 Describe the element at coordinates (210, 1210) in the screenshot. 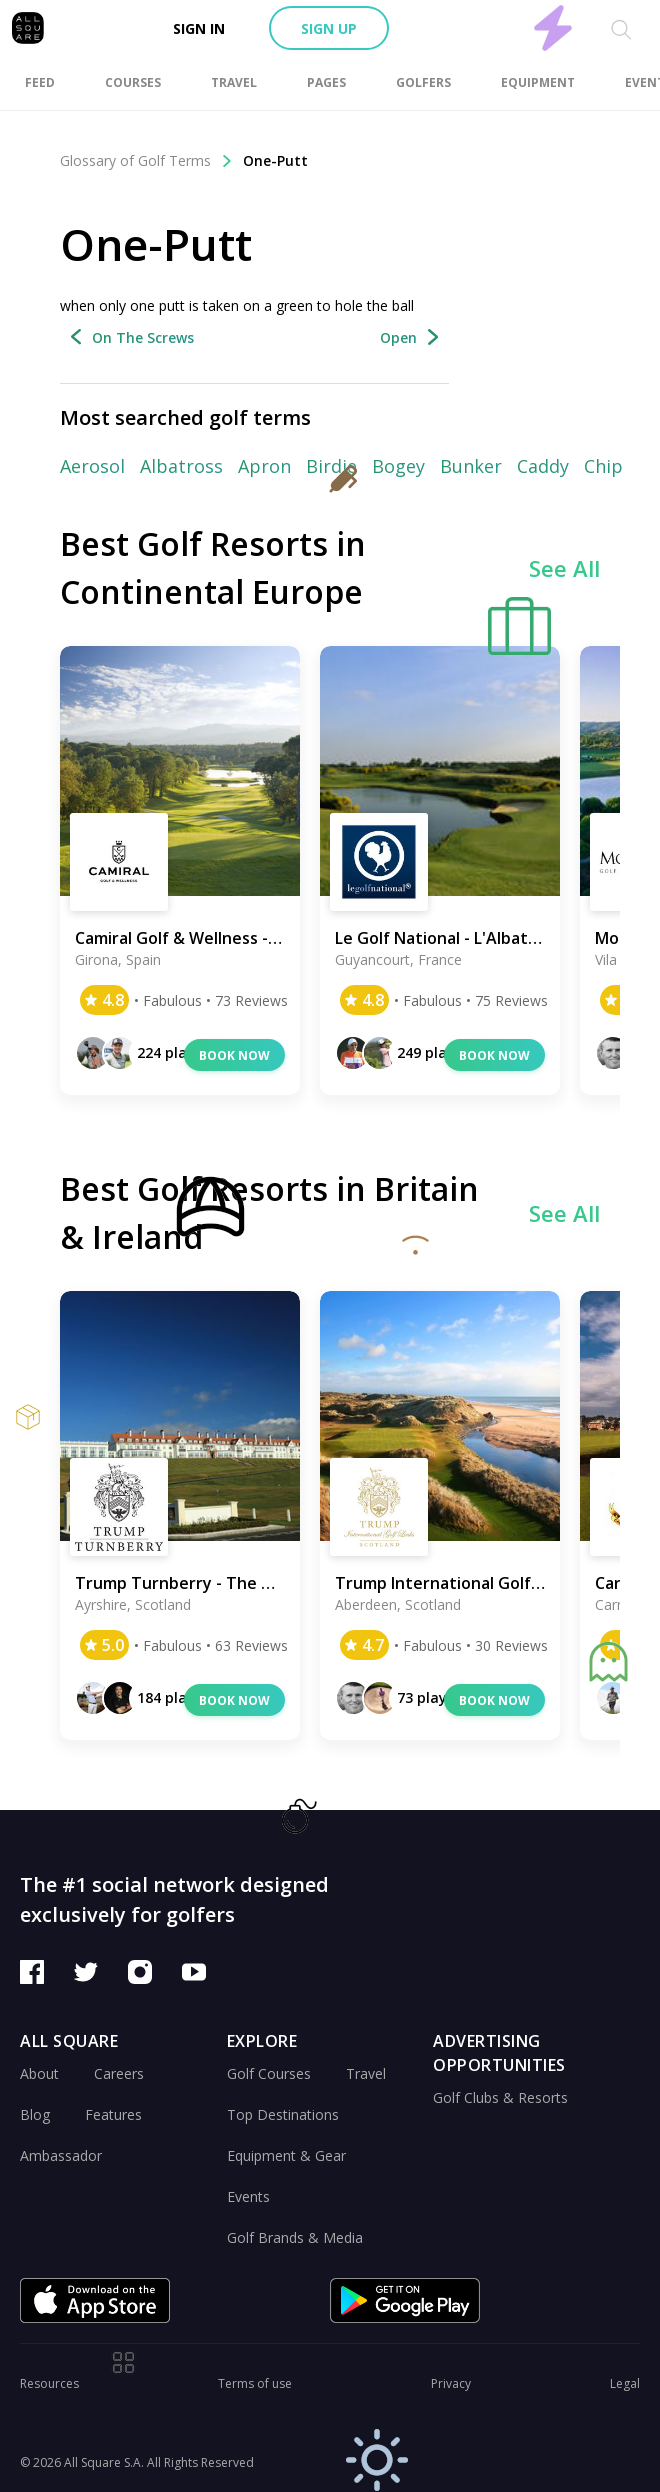

I see `browse hats or headwear category` at that location.